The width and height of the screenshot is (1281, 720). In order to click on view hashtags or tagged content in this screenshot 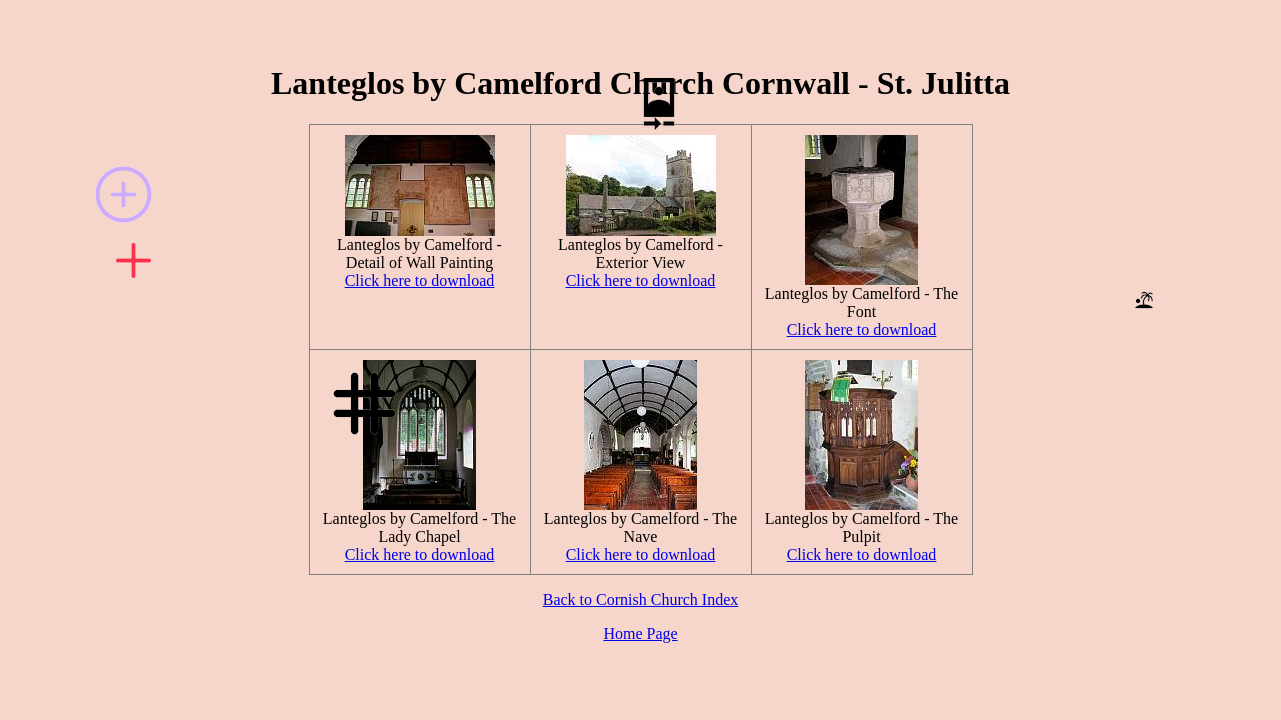, I will do `click(364, 403)`.